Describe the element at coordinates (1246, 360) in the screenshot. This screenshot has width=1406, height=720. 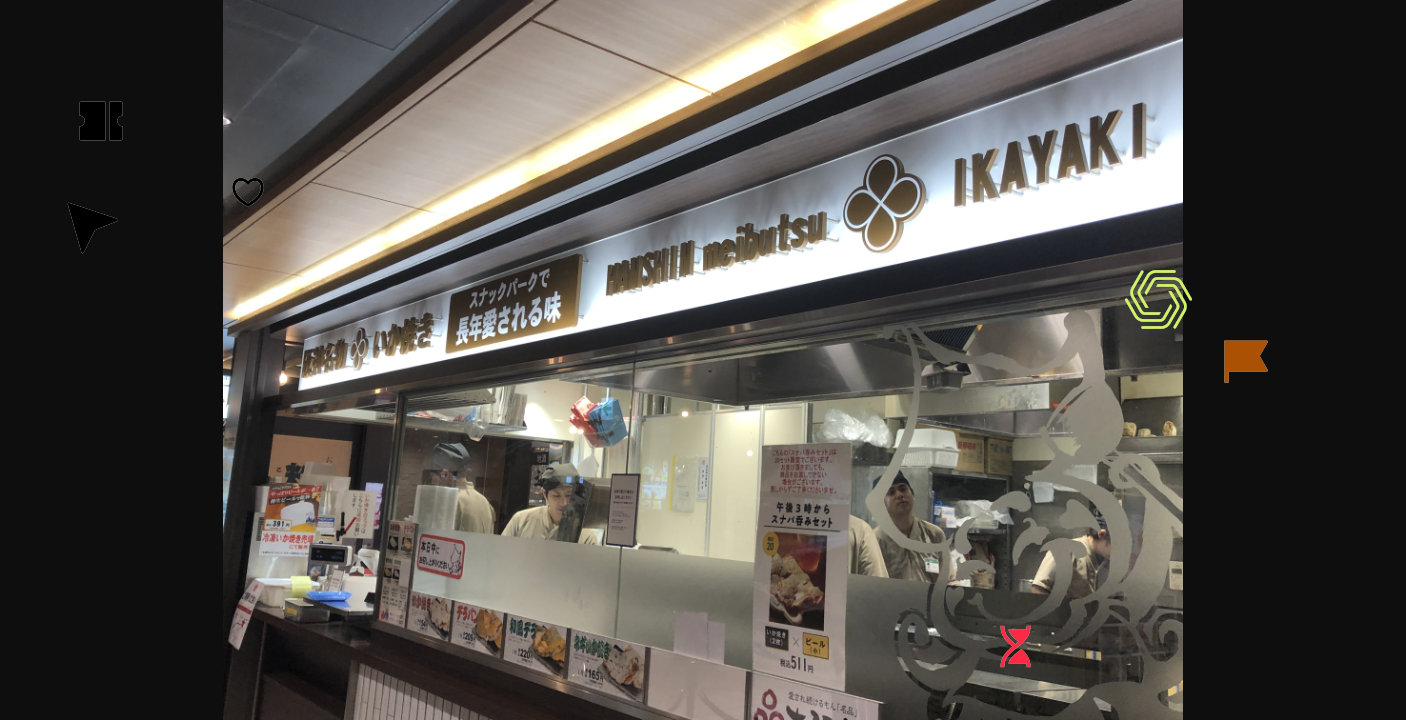
I see `flag or mark an item for follow-up` at that location.